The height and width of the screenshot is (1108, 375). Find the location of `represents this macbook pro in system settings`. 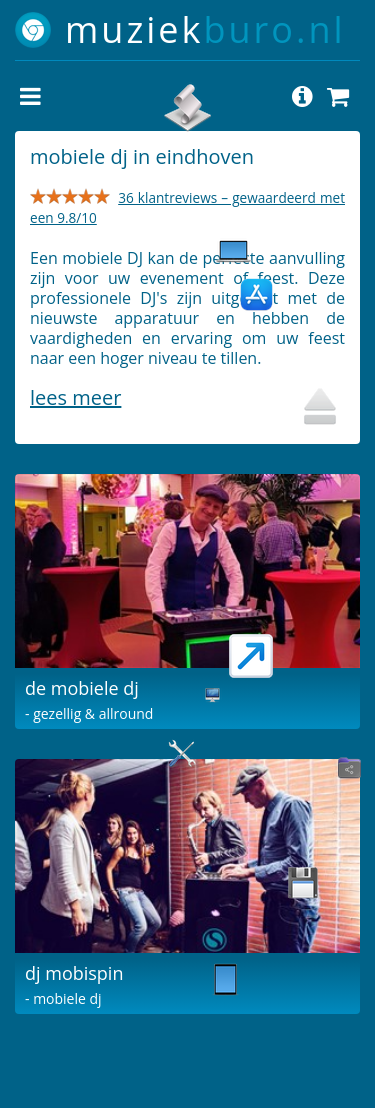

represents this macbook pro in system settings is located at coordinates (233, 248).